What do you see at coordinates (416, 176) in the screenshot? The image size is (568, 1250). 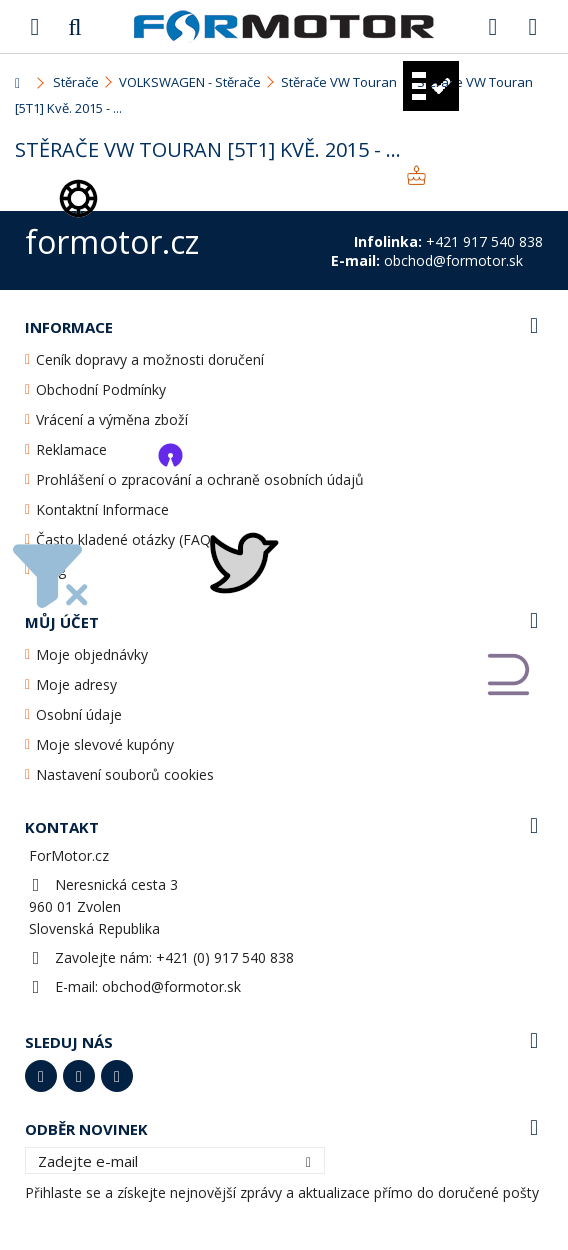 I see `view birthday or celebration reminders` at bounding box center [416, 176].